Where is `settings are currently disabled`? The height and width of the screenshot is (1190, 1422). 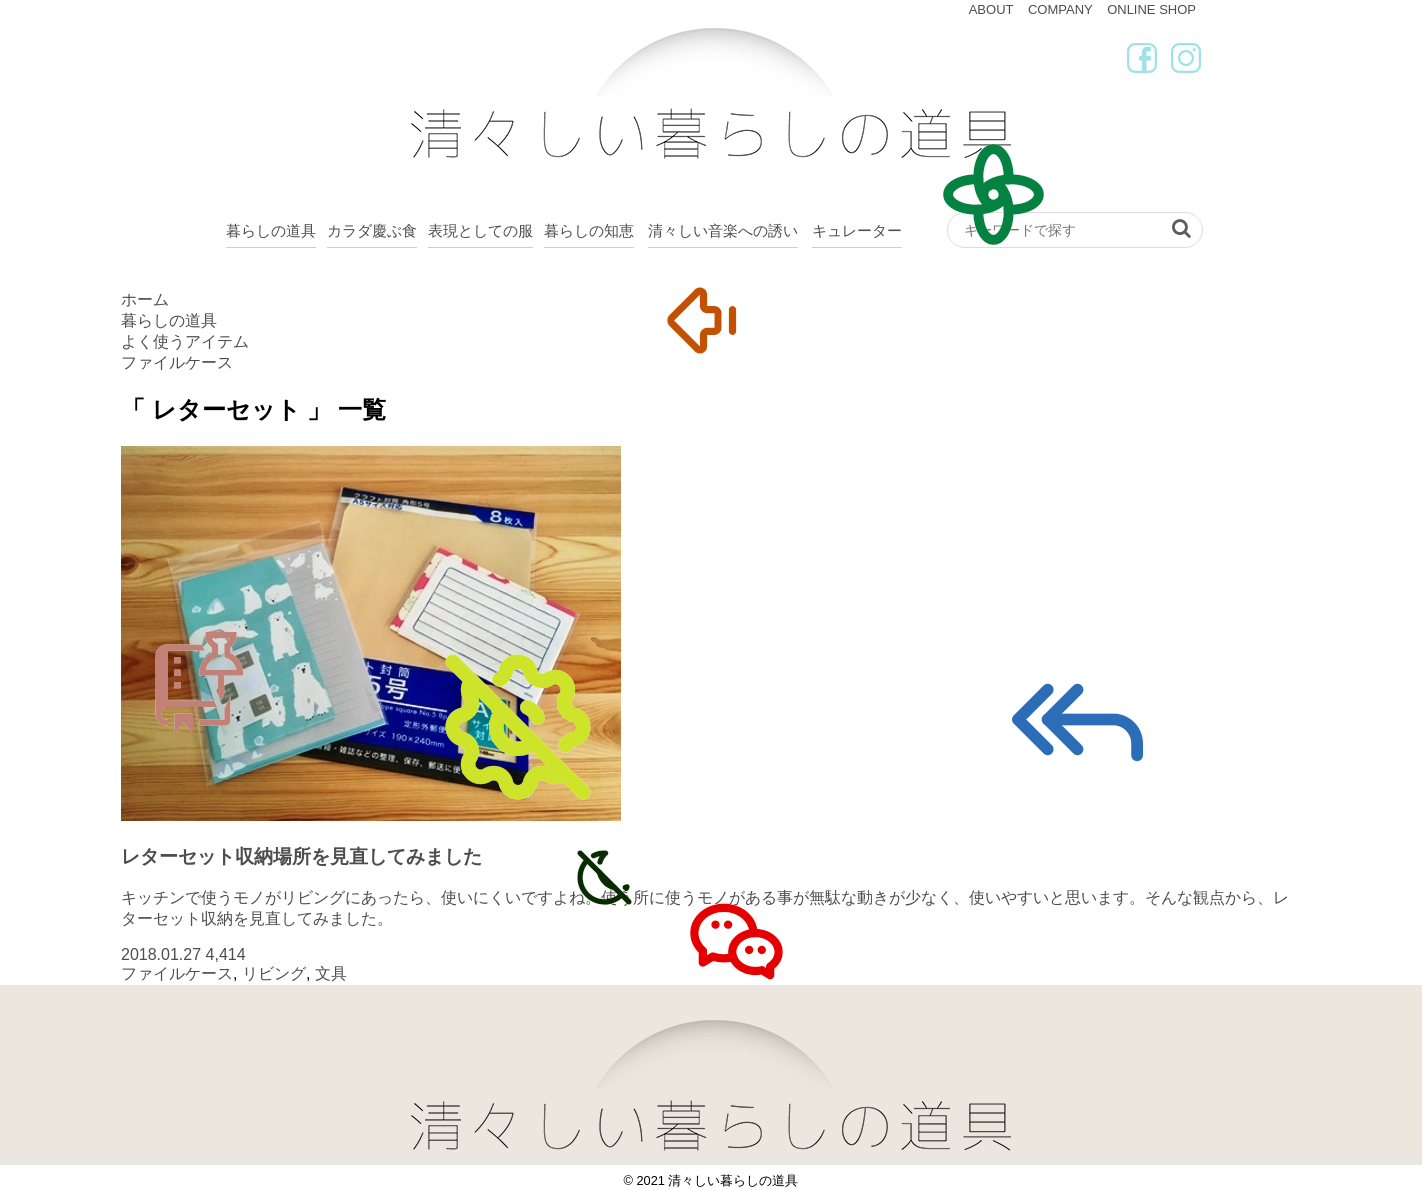
settings are currently disabled is located at coordinates (518, 727).